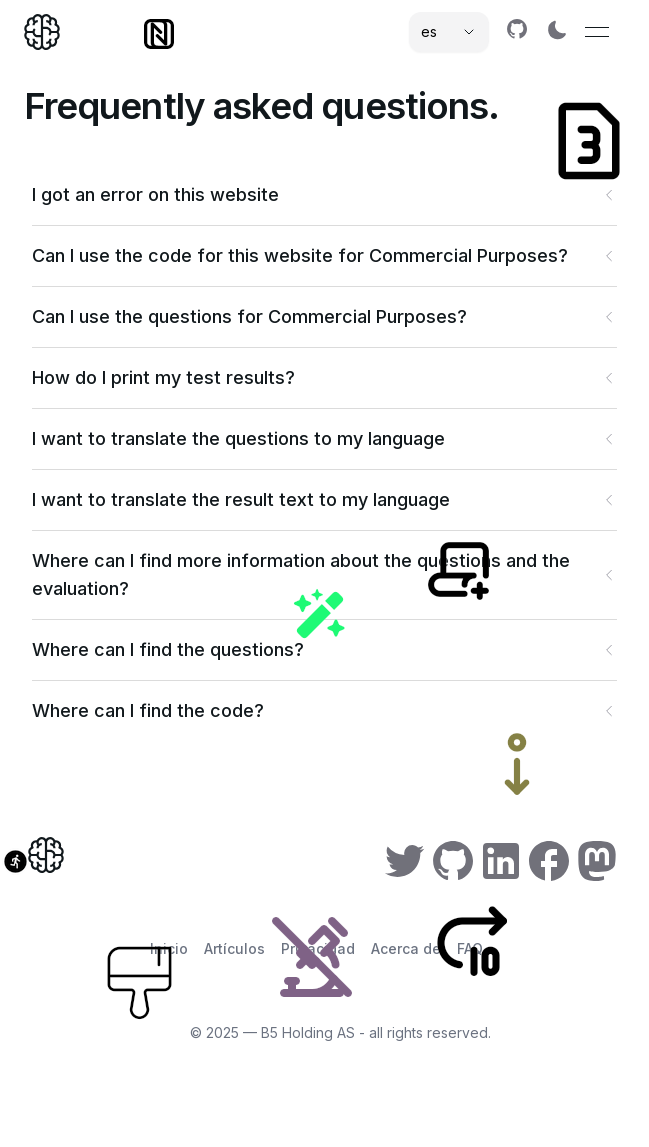 The image size is (649, 1147). I want to click on tap to enable NFC for contactless payments, so click(159, 34).